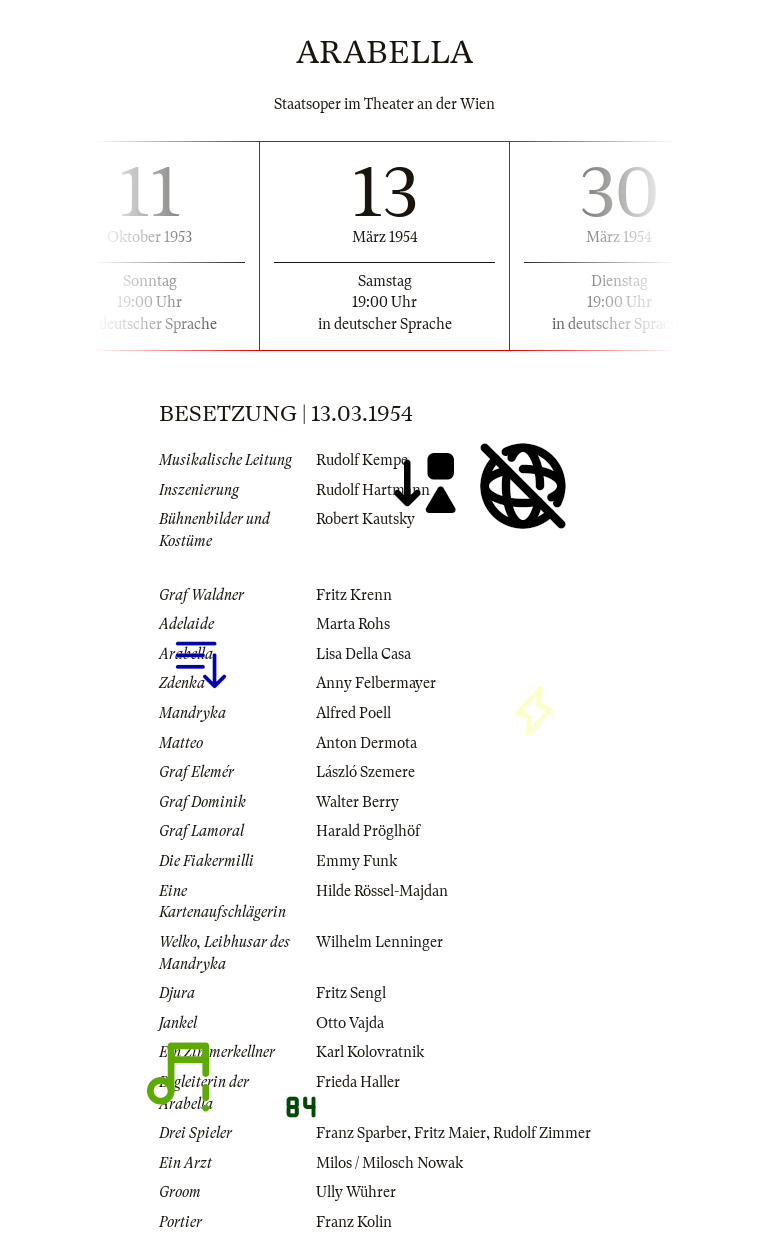  What do you see at coordinates (301, 1107) in the screenshot?
I see `indicates item number 84 in a list or sequence` at bounding box center [301, 1107].